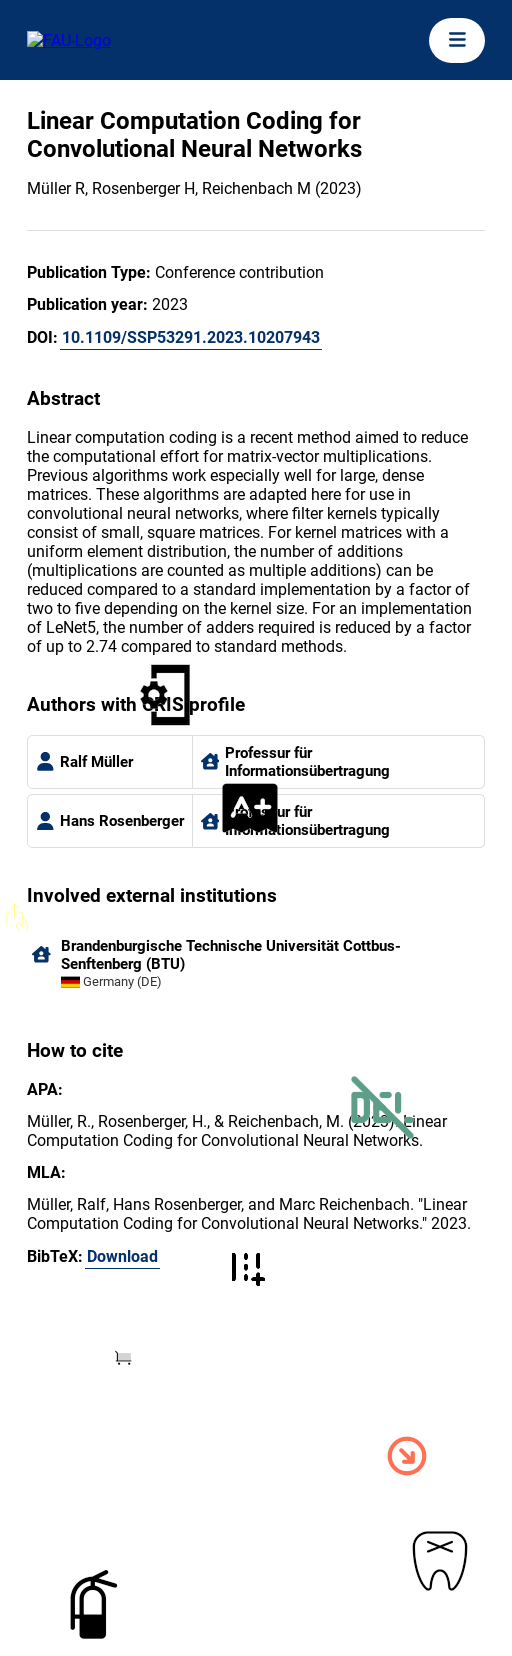 Image resolution: width=512 pixels, height=1656 pixels. Describe the element at coordinates (440, 1561) in the screenshot. I see `access dental or oral health features` at that location.